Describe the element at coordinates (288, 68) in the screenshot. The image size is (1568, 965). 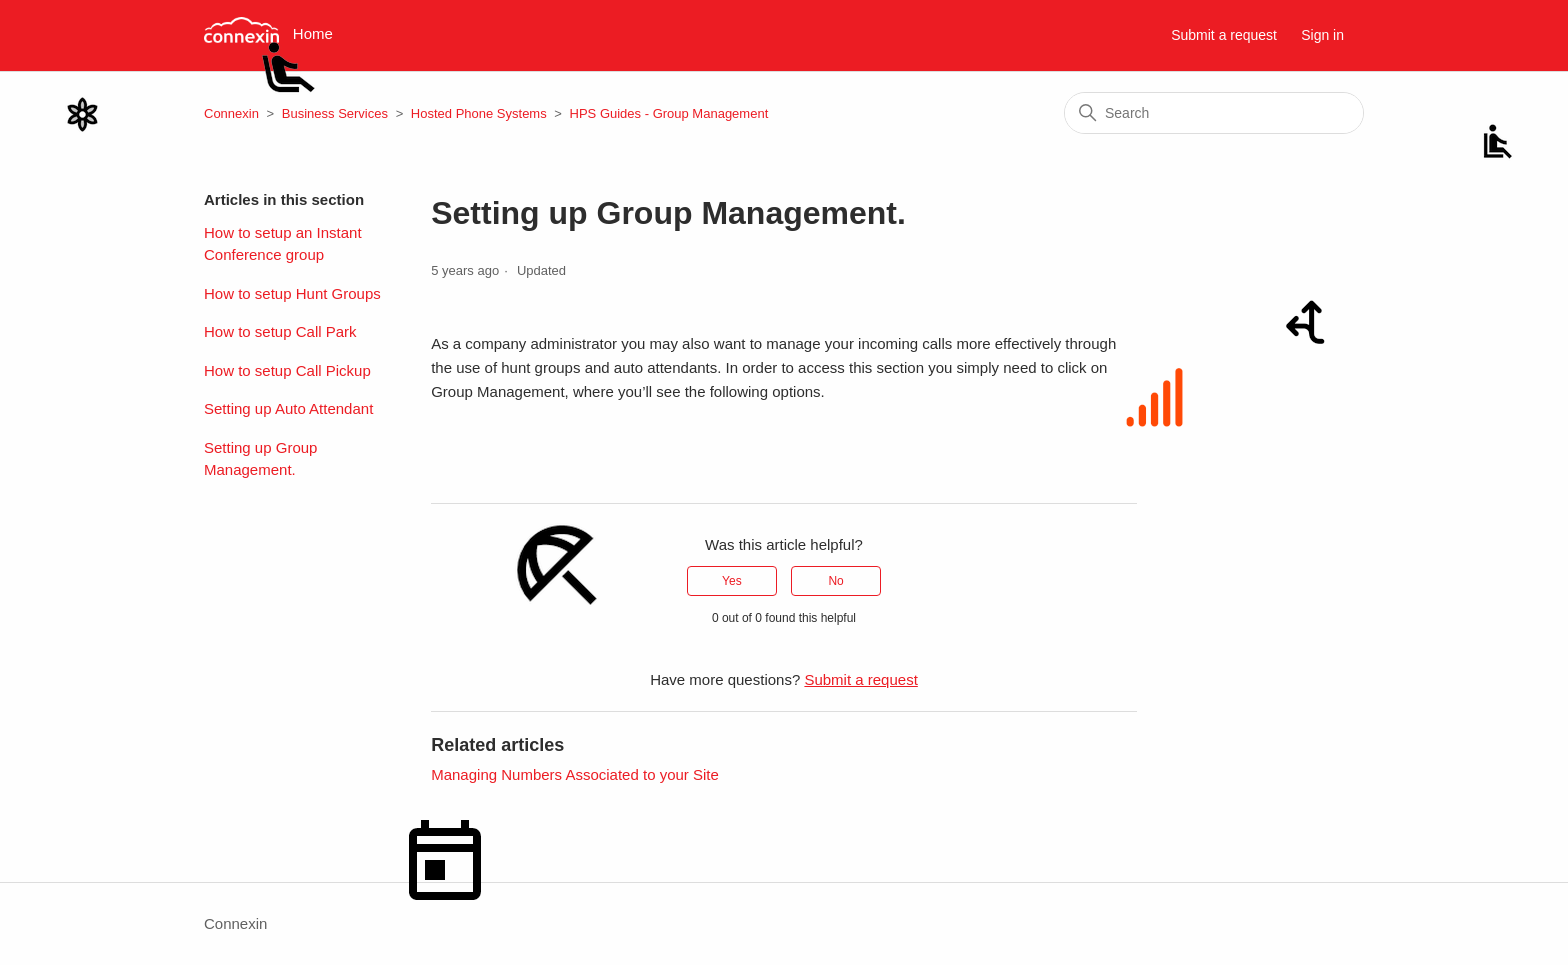
I see `select extra legroom seating option` at that location.